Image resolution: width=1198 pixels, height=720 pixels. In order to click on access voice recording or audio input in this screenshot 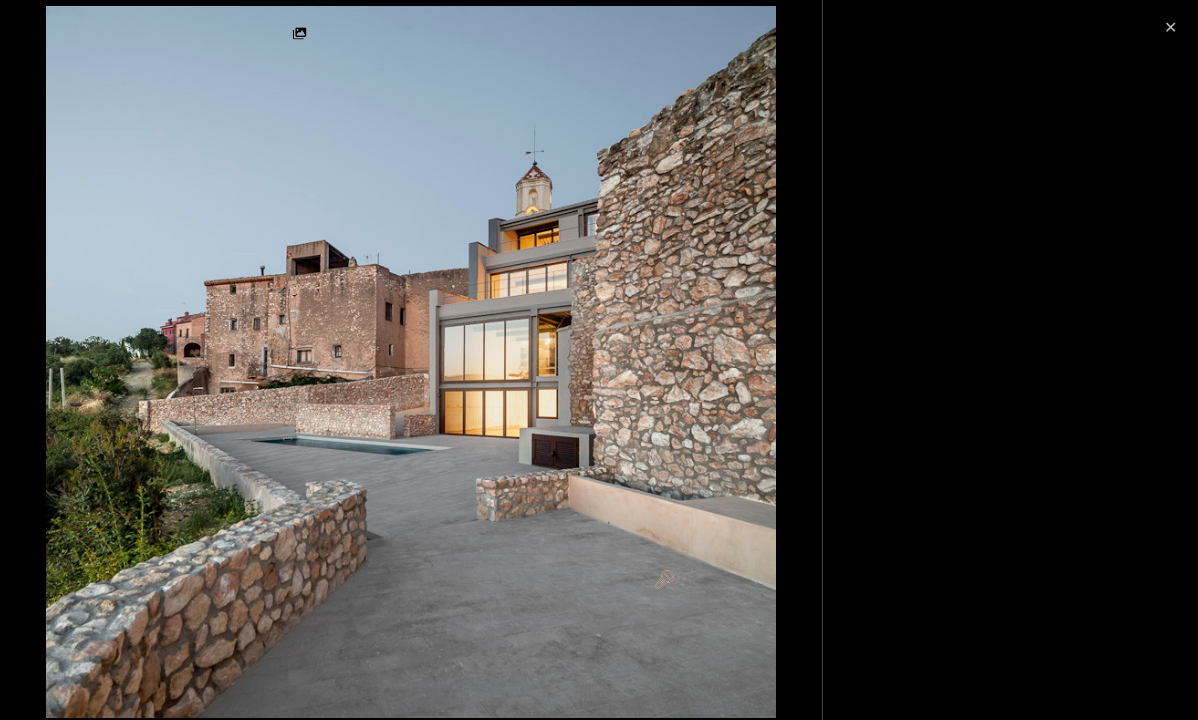, I will do `click(664, 580)`.